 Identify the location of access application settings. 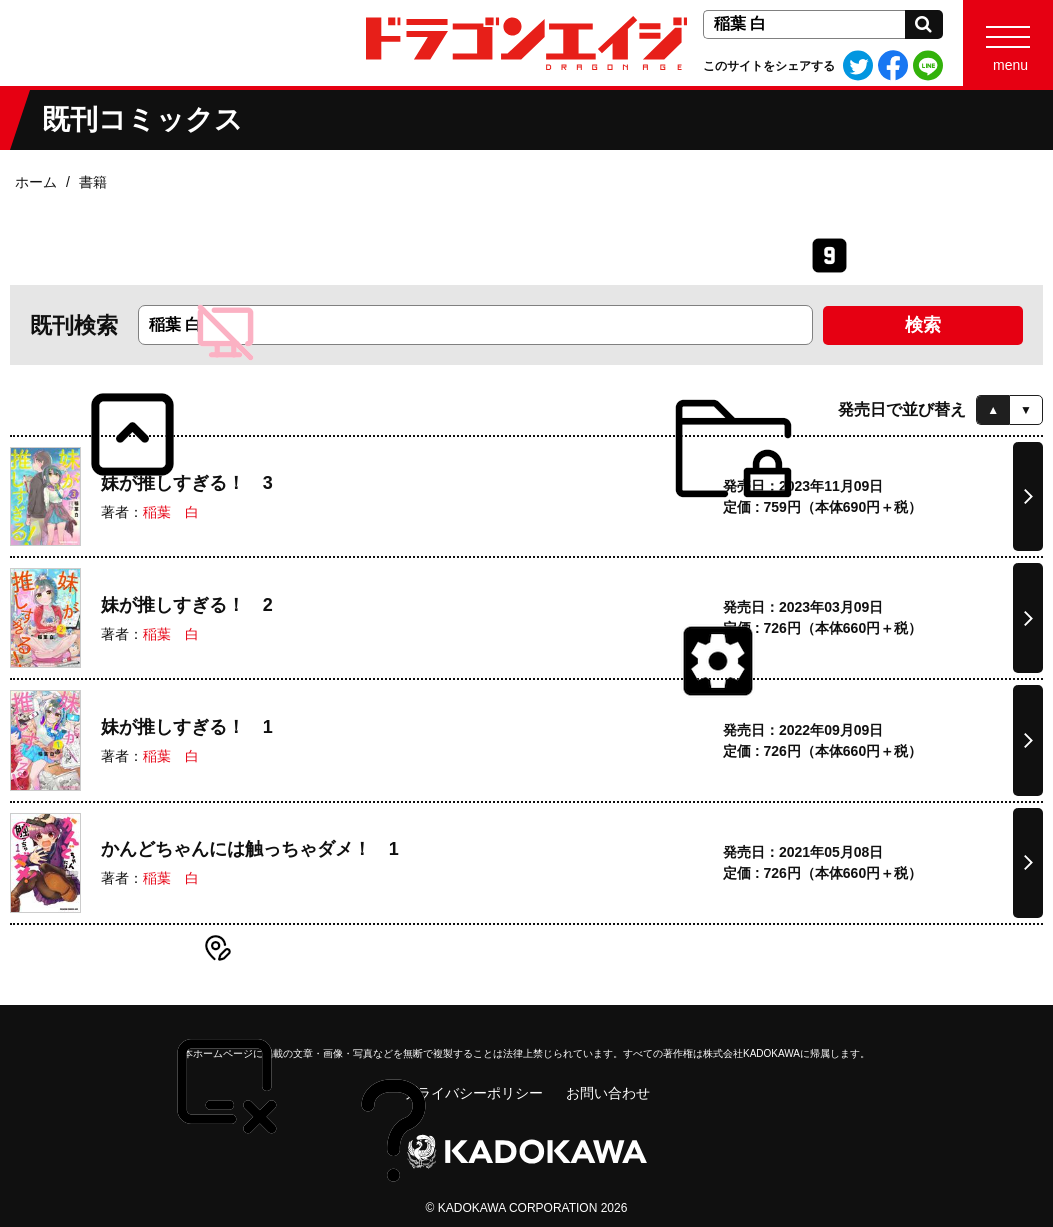
(718, 661).